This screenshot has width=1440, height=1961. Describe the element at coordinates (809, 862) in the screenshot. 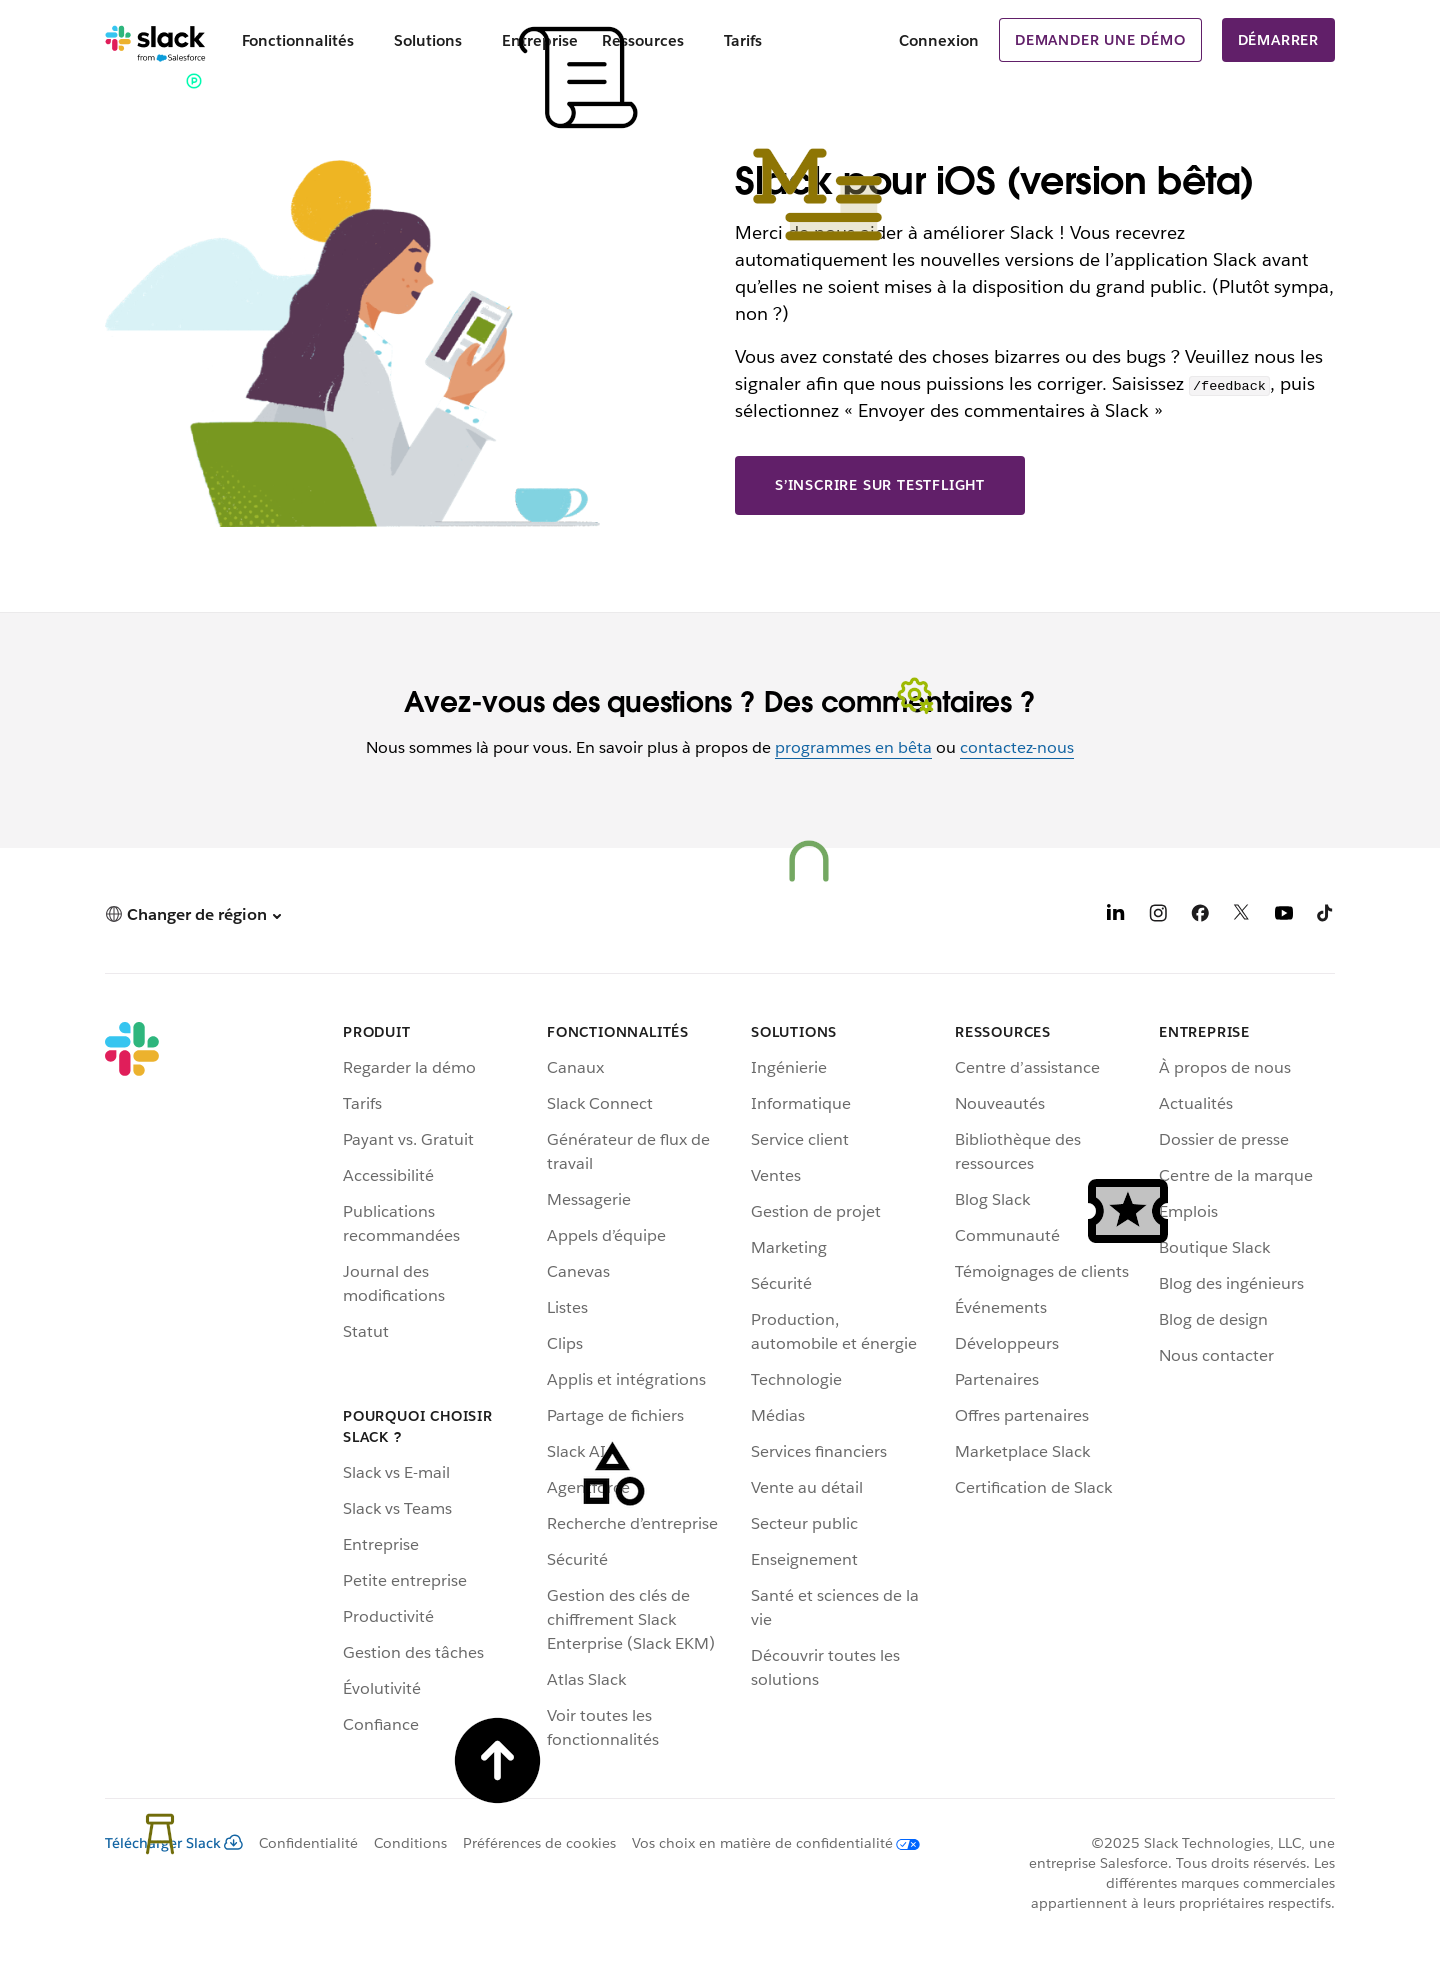

I see `indicates set intersection in a data or math application` at that location.